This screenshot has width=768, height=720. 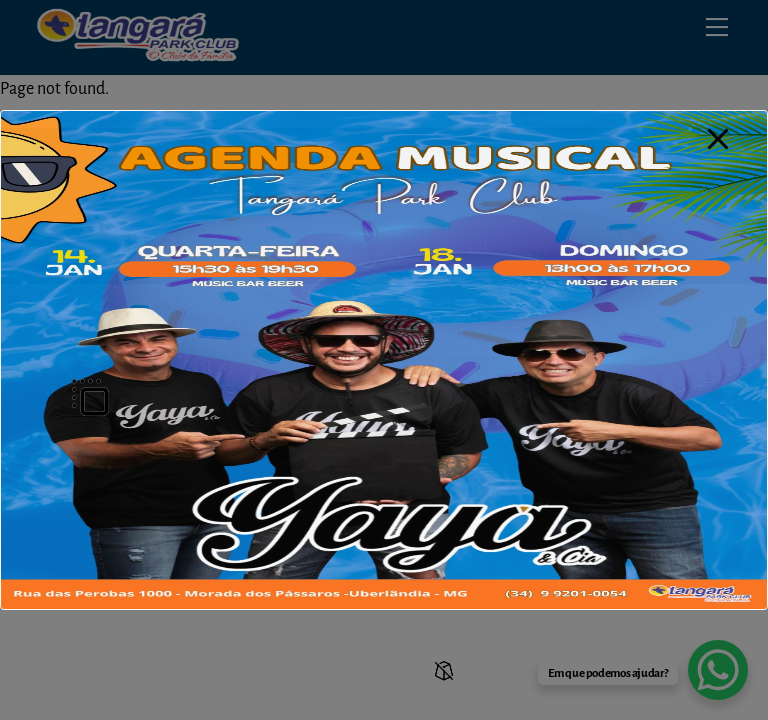 I want to click on drag and drop to reorder items, so click(x=90, y=397).